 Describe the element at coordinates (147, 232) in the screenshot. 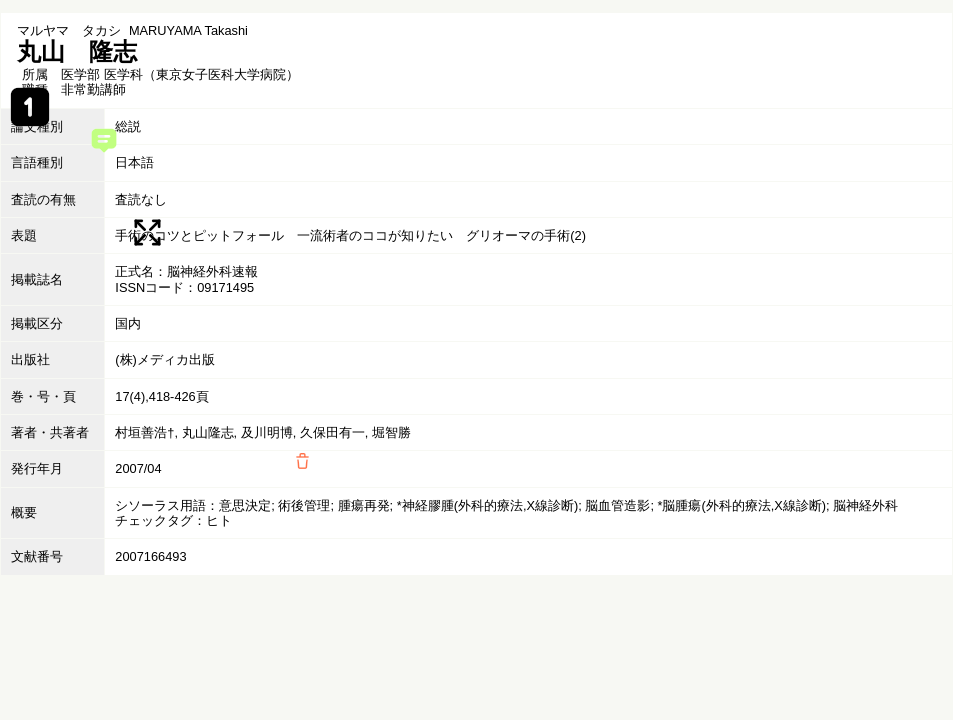

I see `expand to fullscreen mode` at that location.